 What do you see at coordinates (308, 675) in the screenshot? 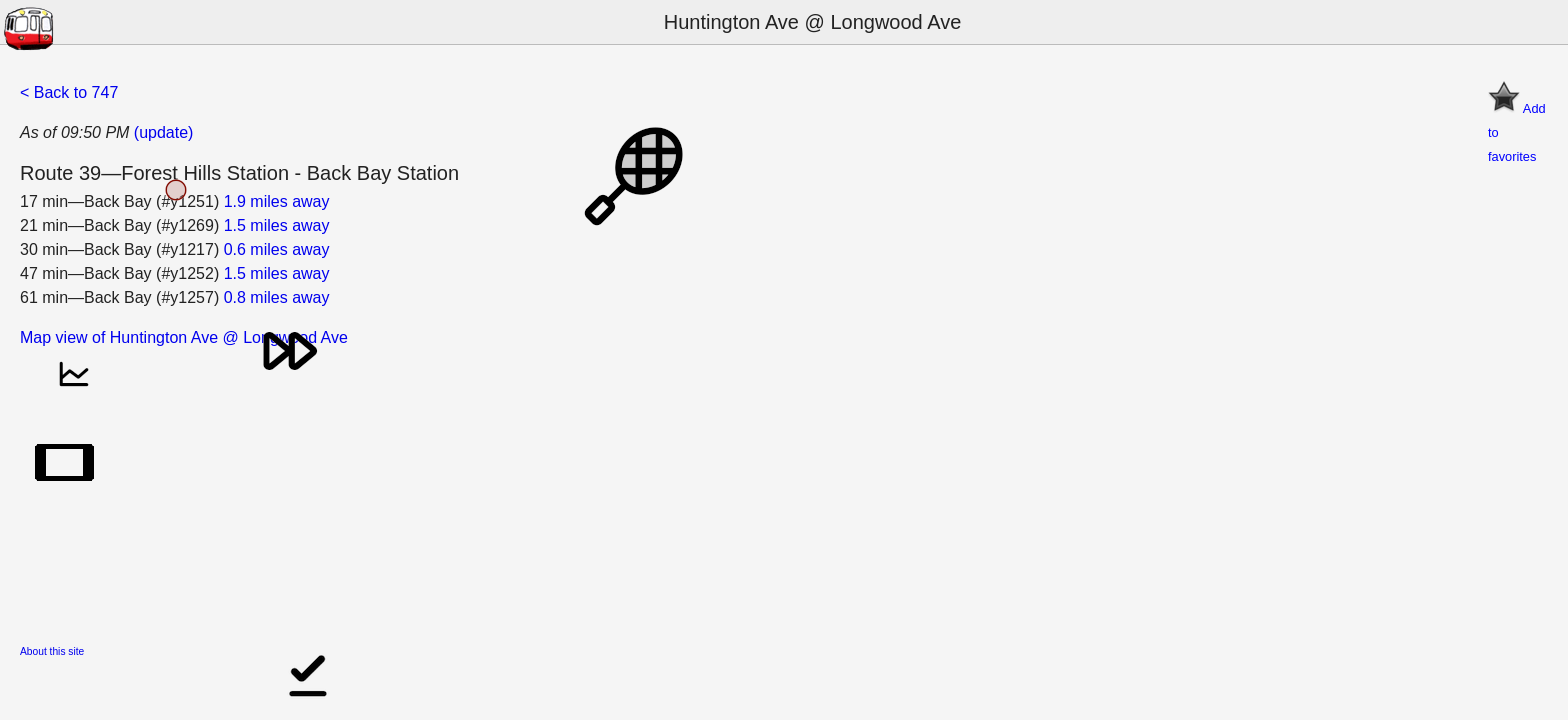
I see `download complete` at bounding box center [308, 675].